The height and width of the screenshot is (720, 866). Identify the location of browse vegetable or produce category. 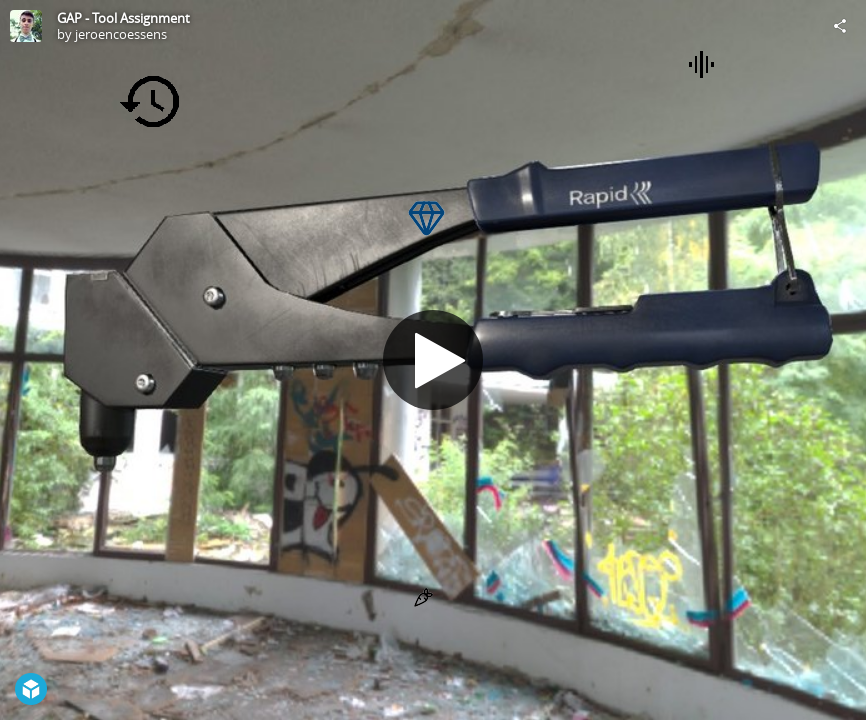
(423, 597).